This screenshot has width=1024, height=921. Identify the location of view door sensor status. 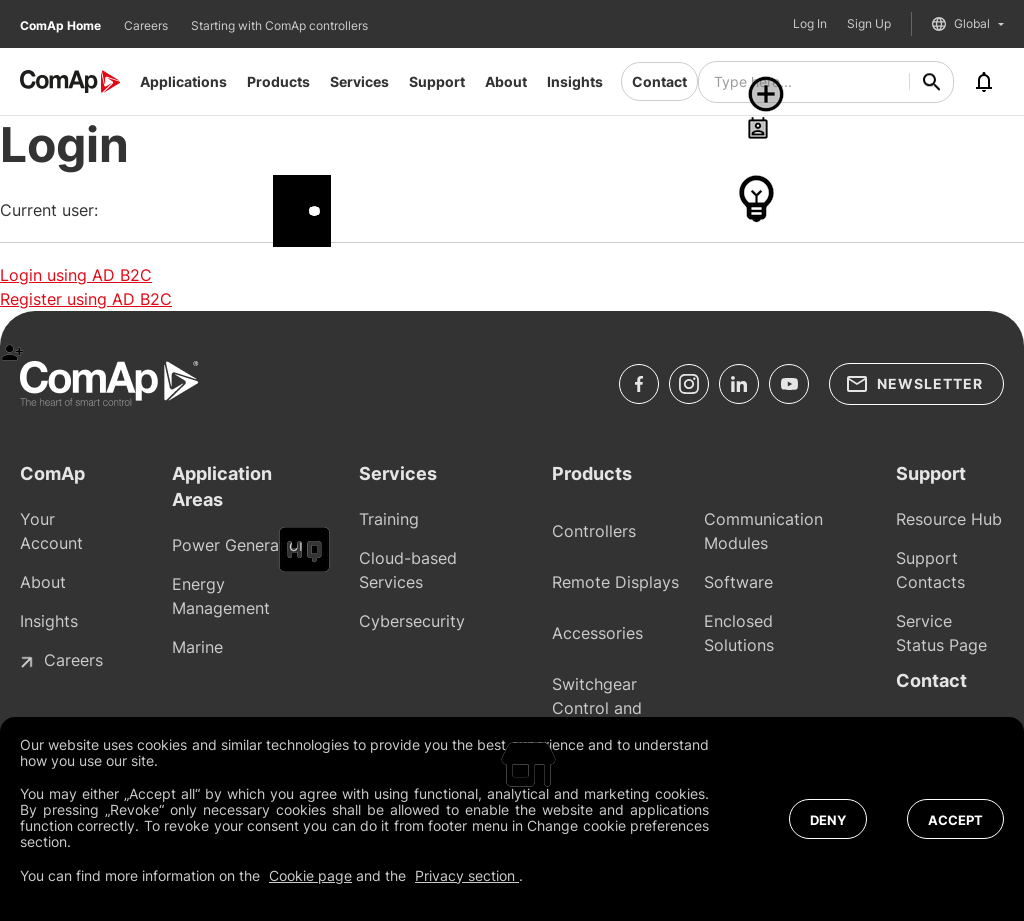
(302, 211).